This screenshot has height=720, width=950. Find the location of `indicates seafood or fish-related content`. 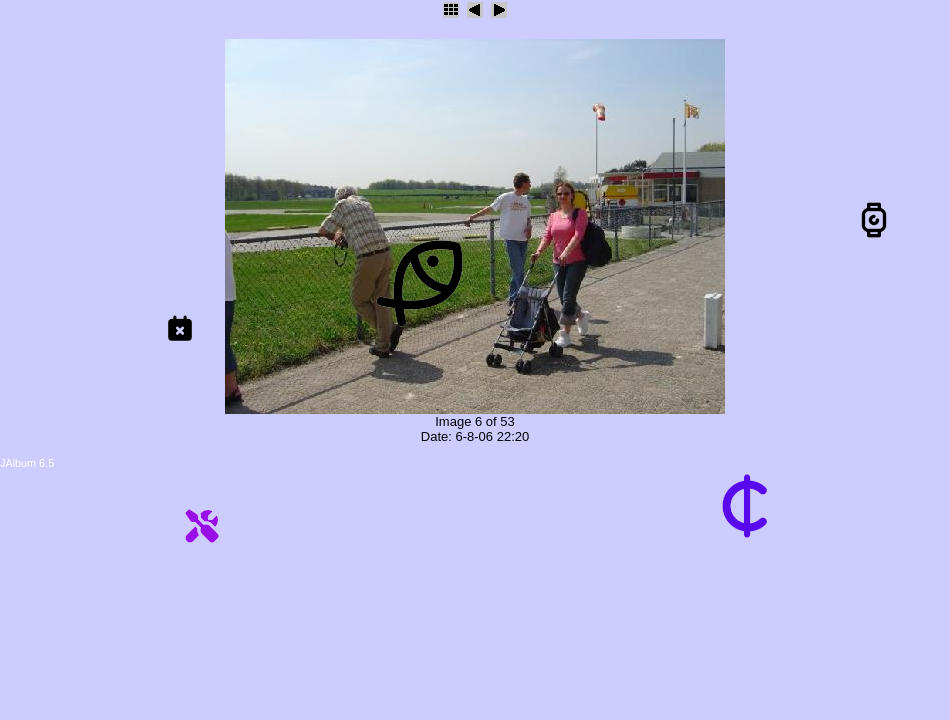

indicates seafood or fish-related content is located at coordinates (422, 280).